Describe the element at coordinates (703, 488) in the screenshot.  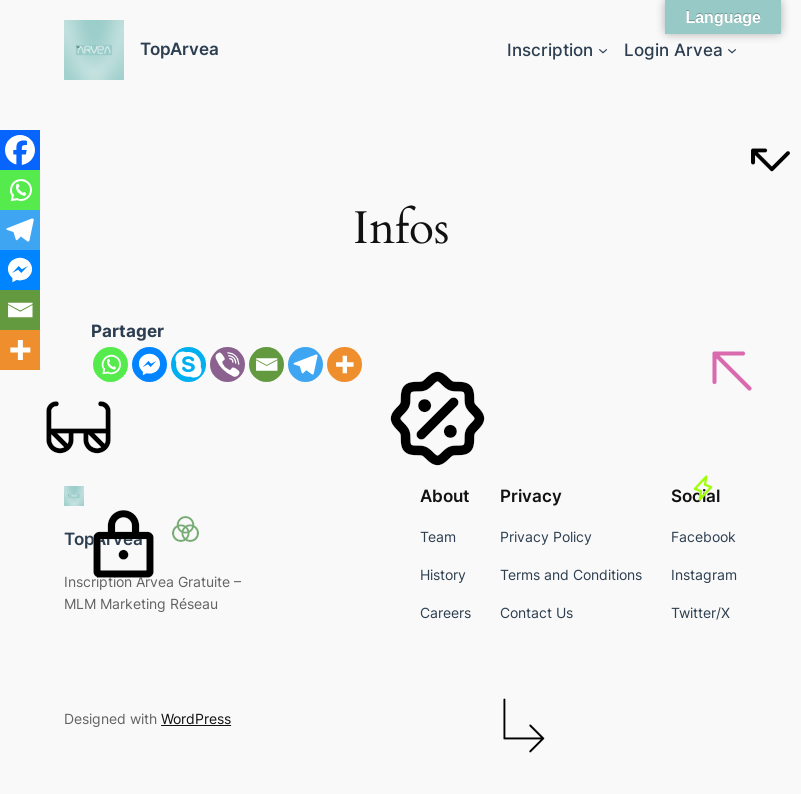
I see `indicates fast or instant action` at that location.